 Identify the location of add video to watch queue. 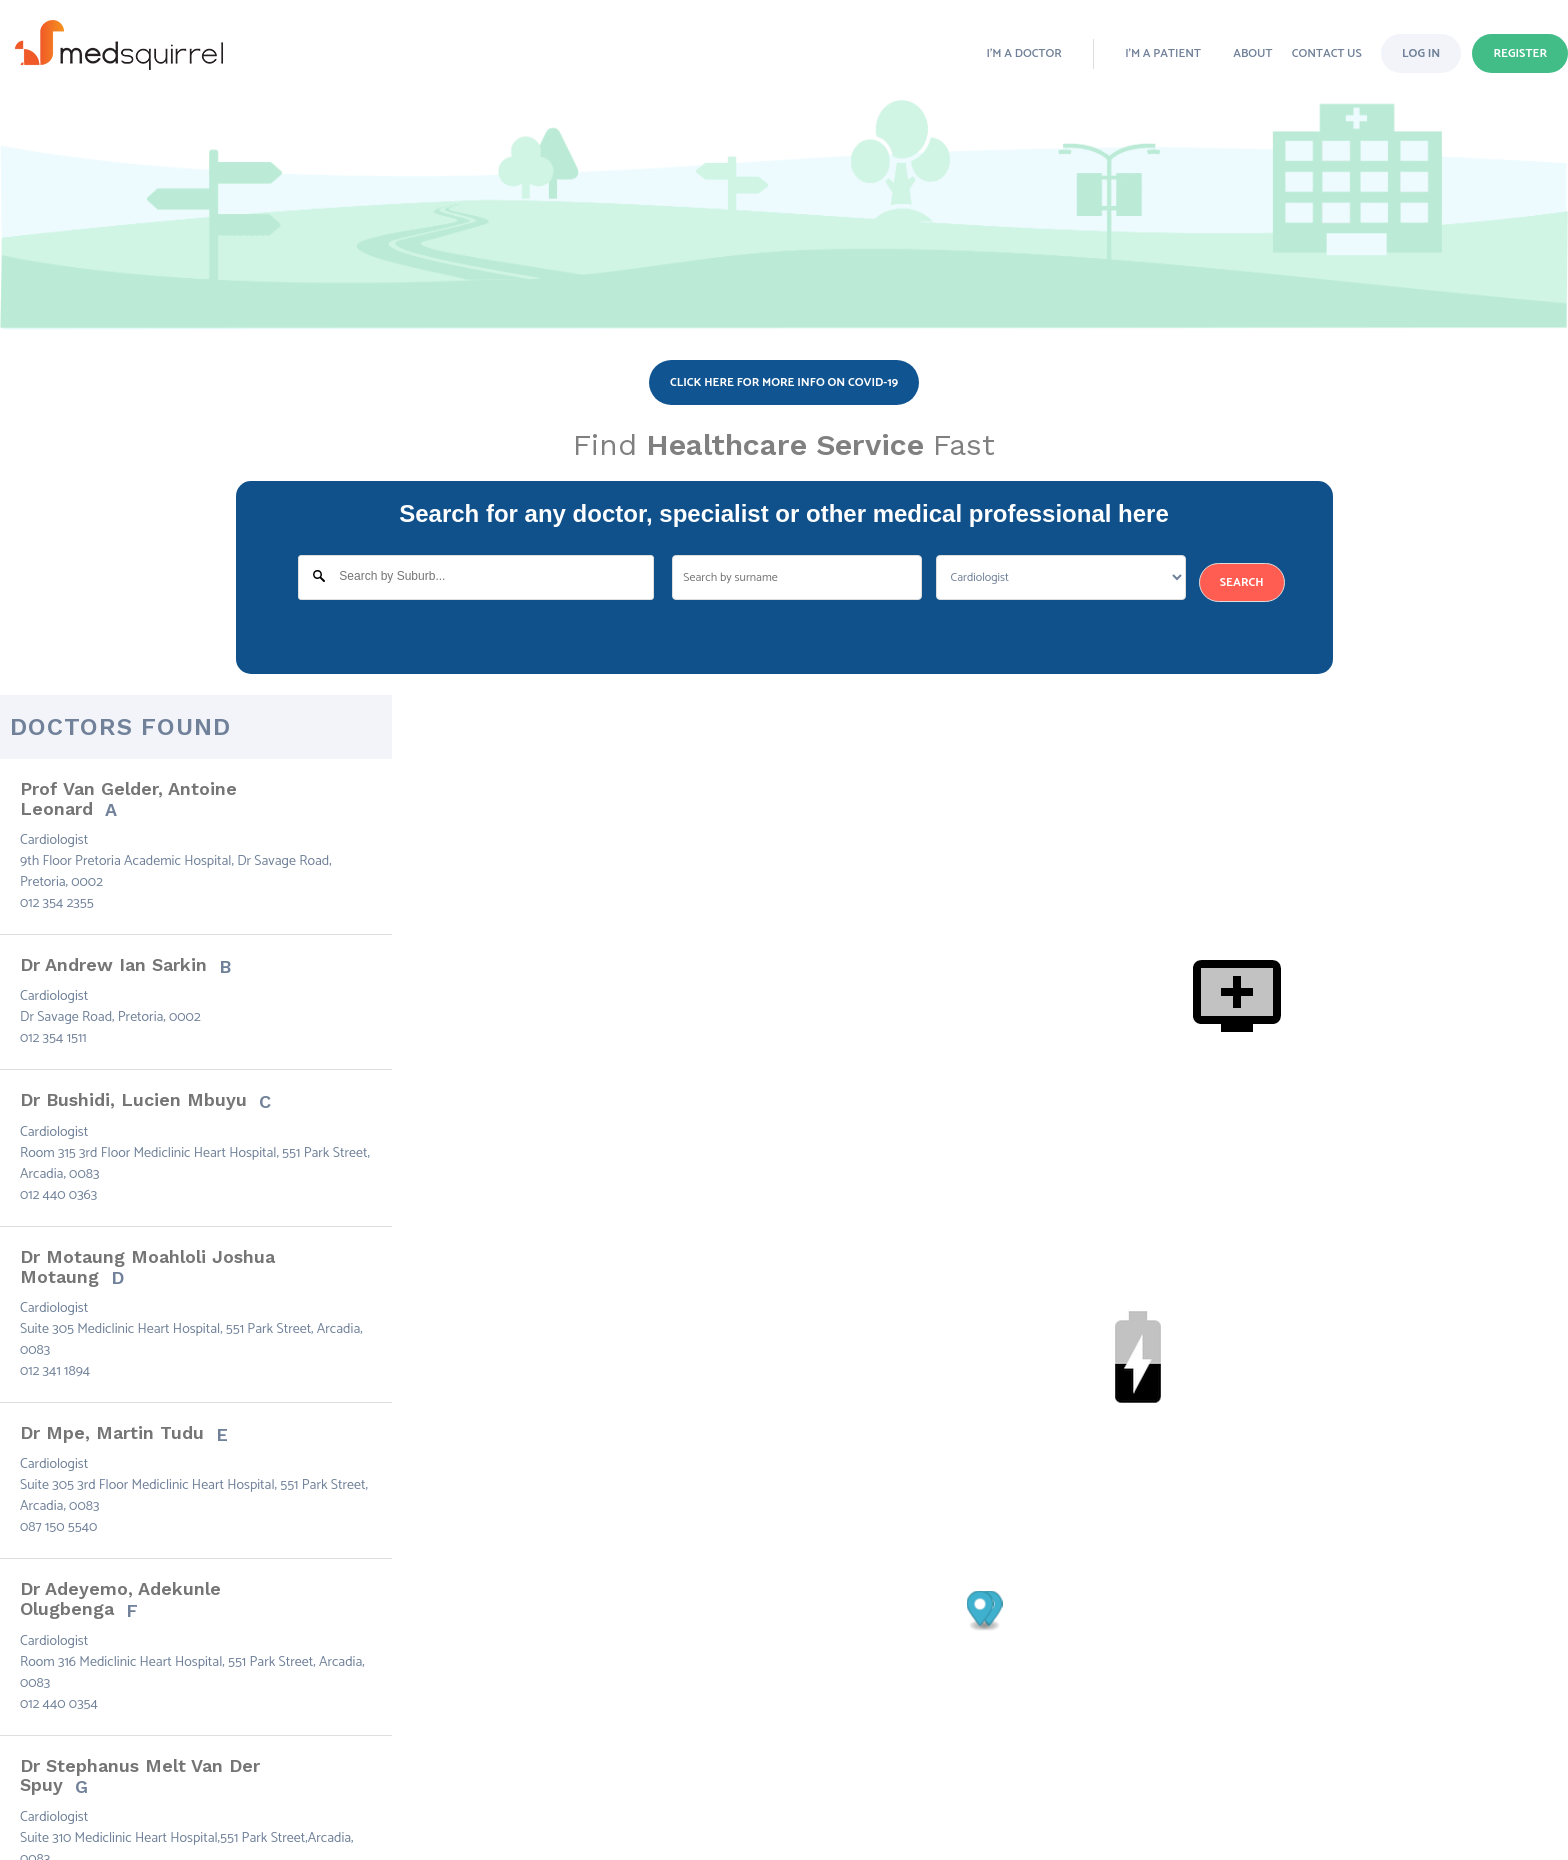
(1237, 996).